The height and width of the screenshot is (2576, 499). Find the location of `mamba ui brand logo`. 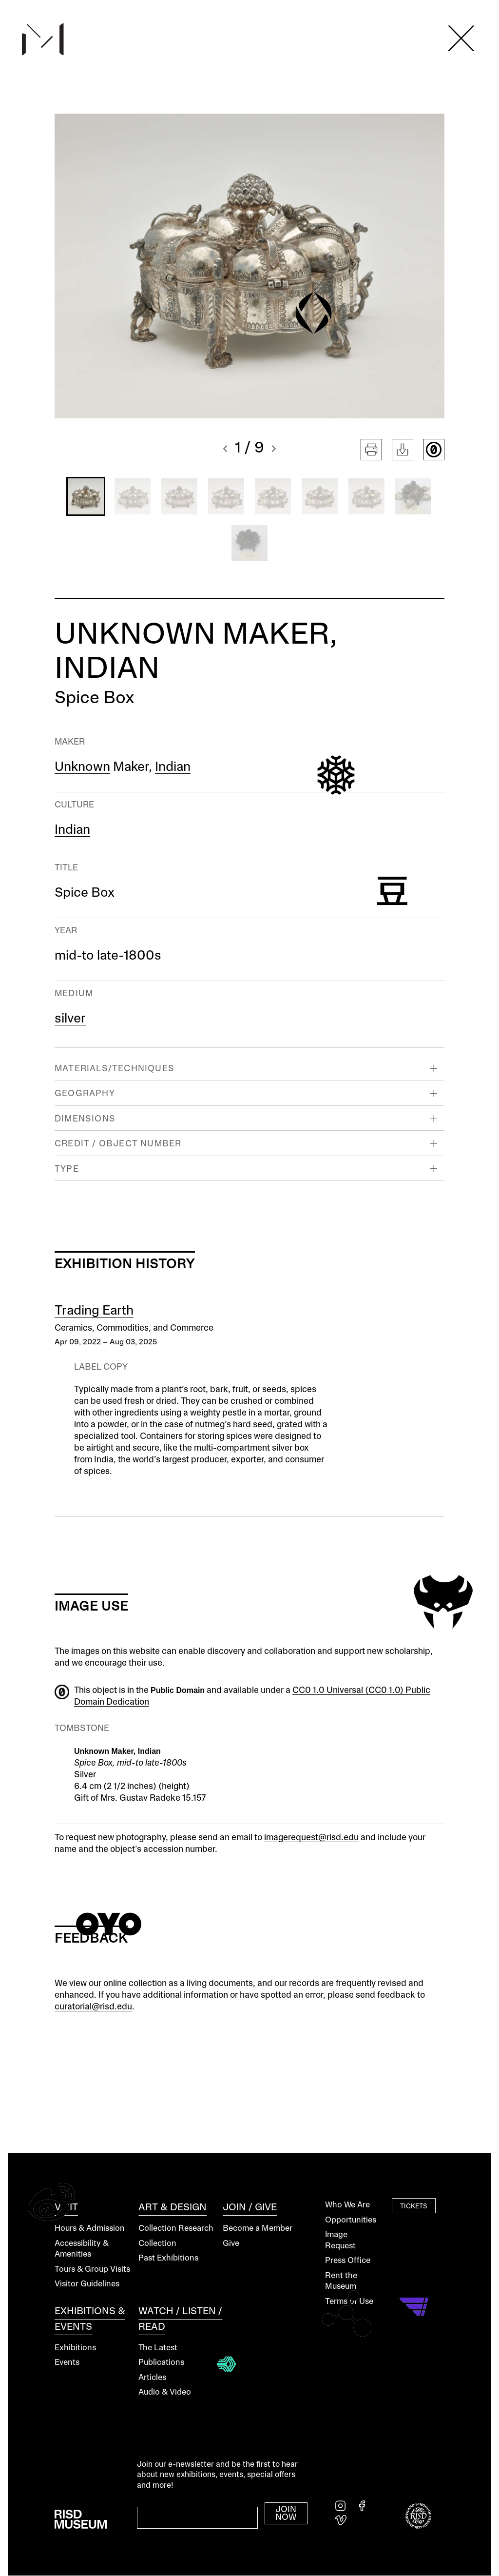

mamba ui brand logo is located at coordinates (443, 1602).